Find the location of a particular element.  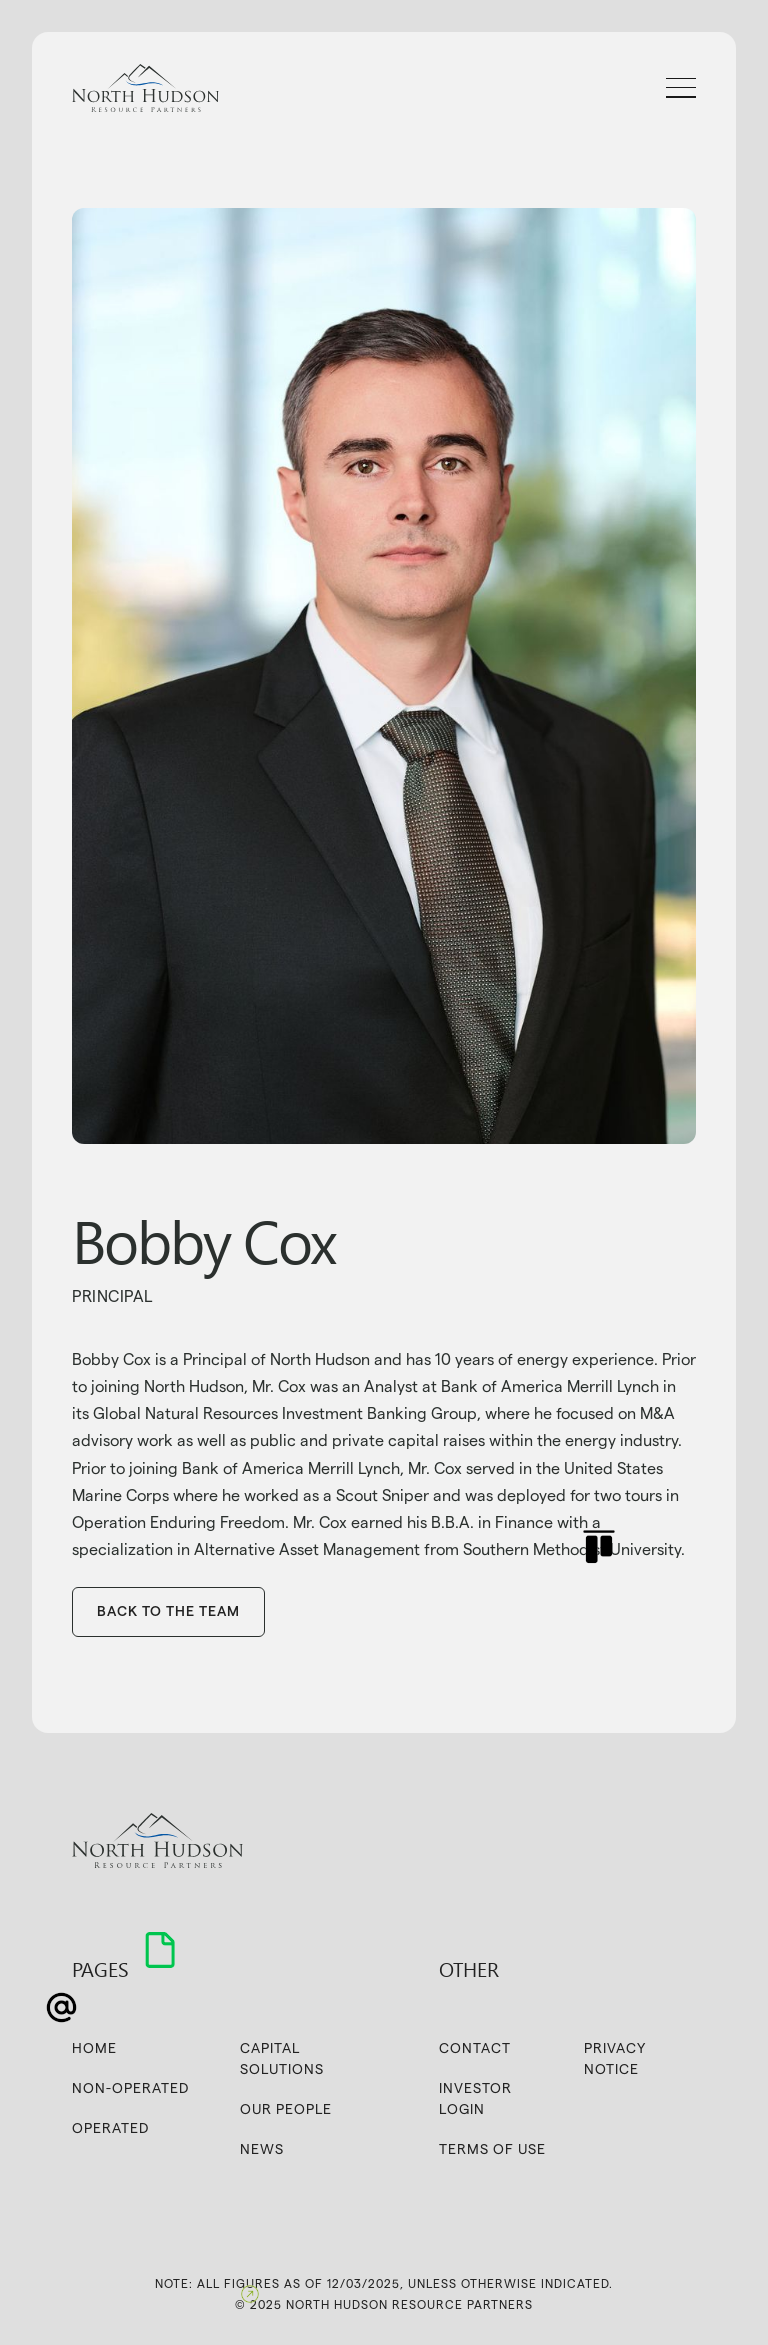

enter an email address is located at coordinates (61, 2007).